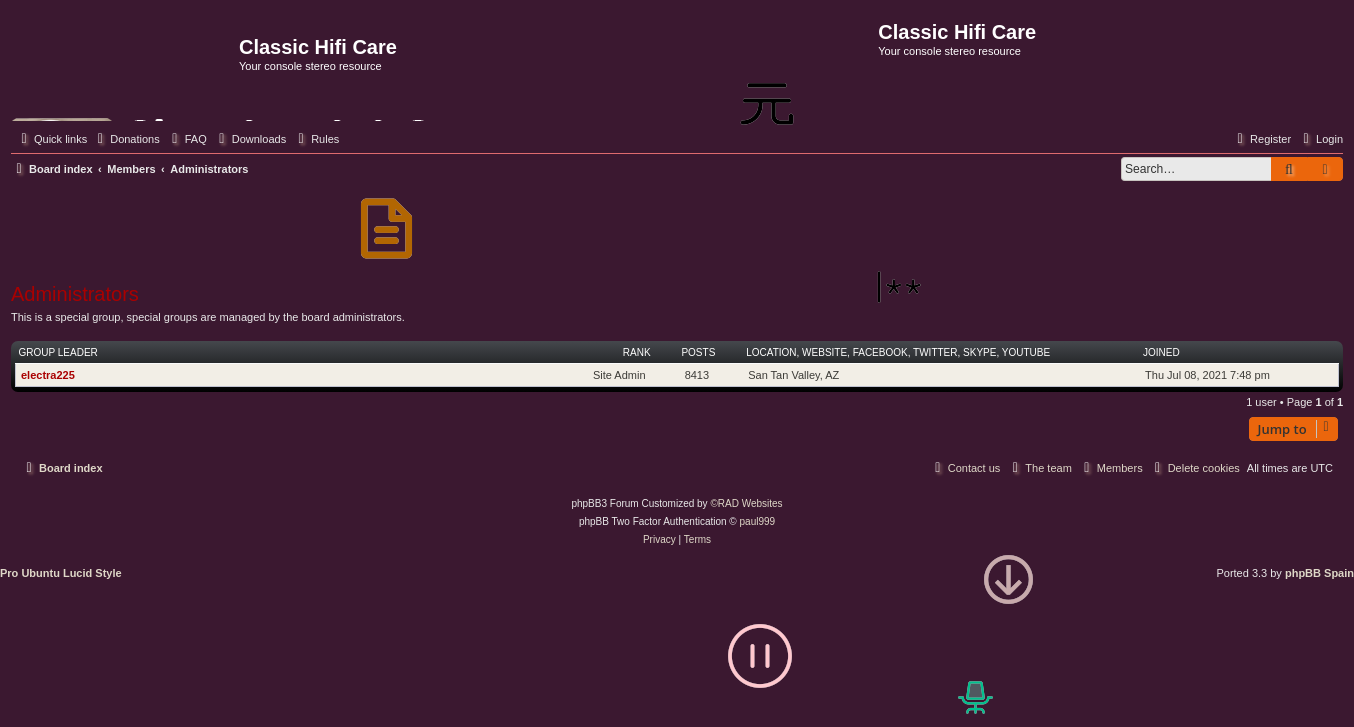 This screenshot has height=727, width=1354. Describe the element at coordinates (975, 697) in the screenshot. I see `office or workspace settings` at that location.